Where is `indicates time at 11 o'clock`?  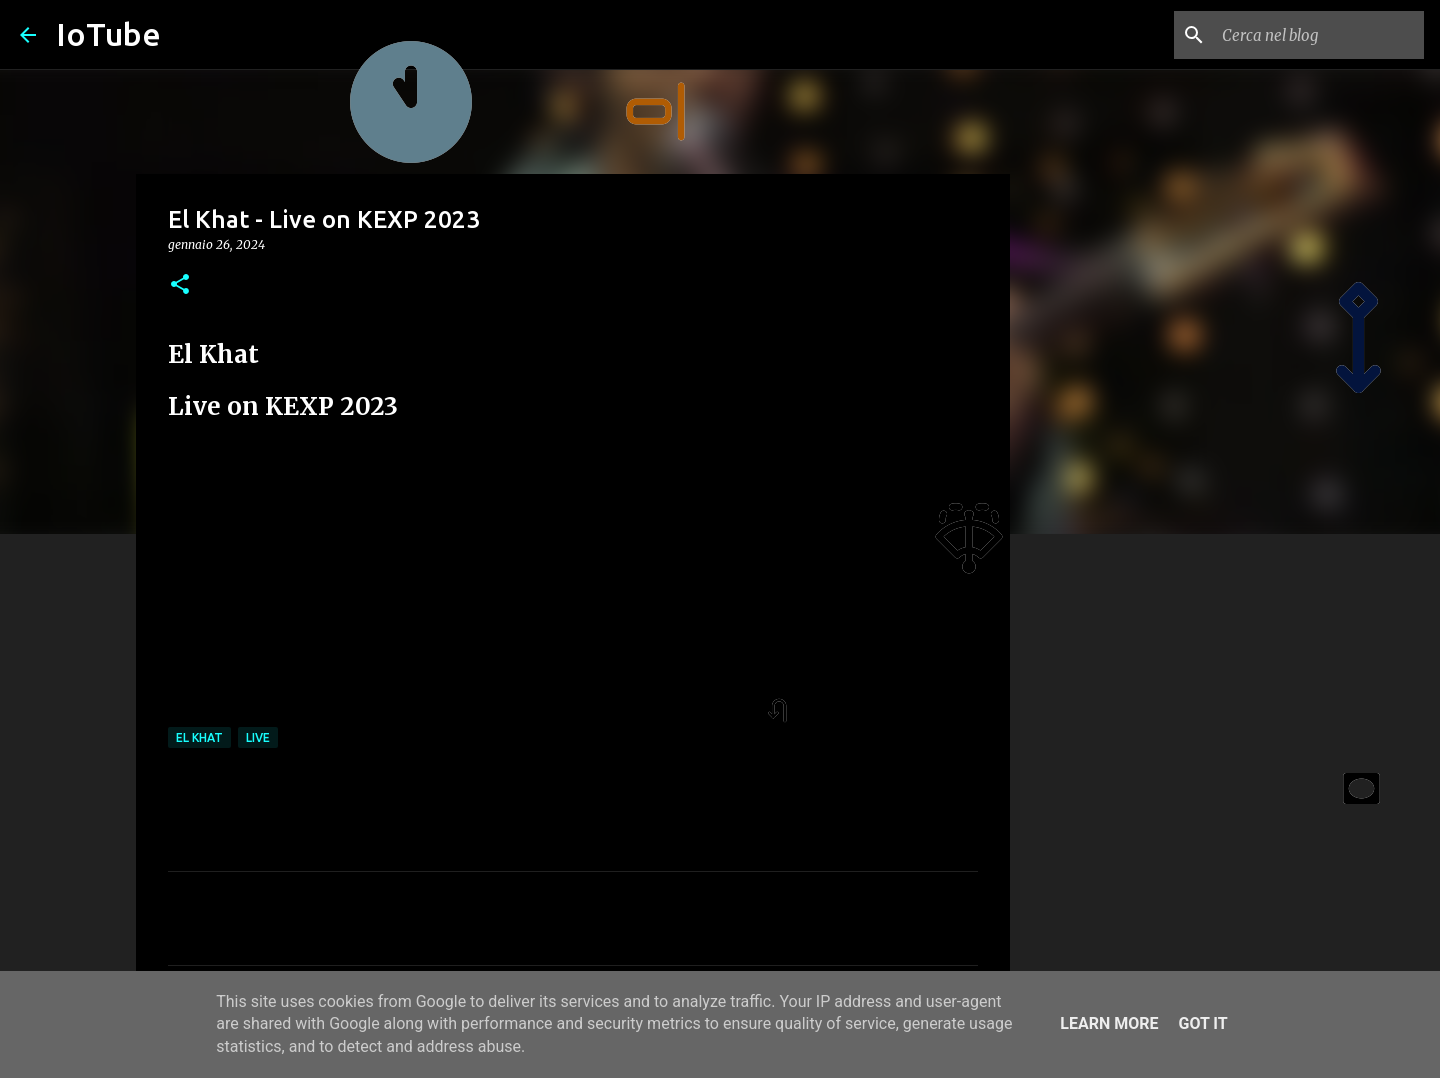
indicates time at 11 o'clock is located at coordinates (411, 102).